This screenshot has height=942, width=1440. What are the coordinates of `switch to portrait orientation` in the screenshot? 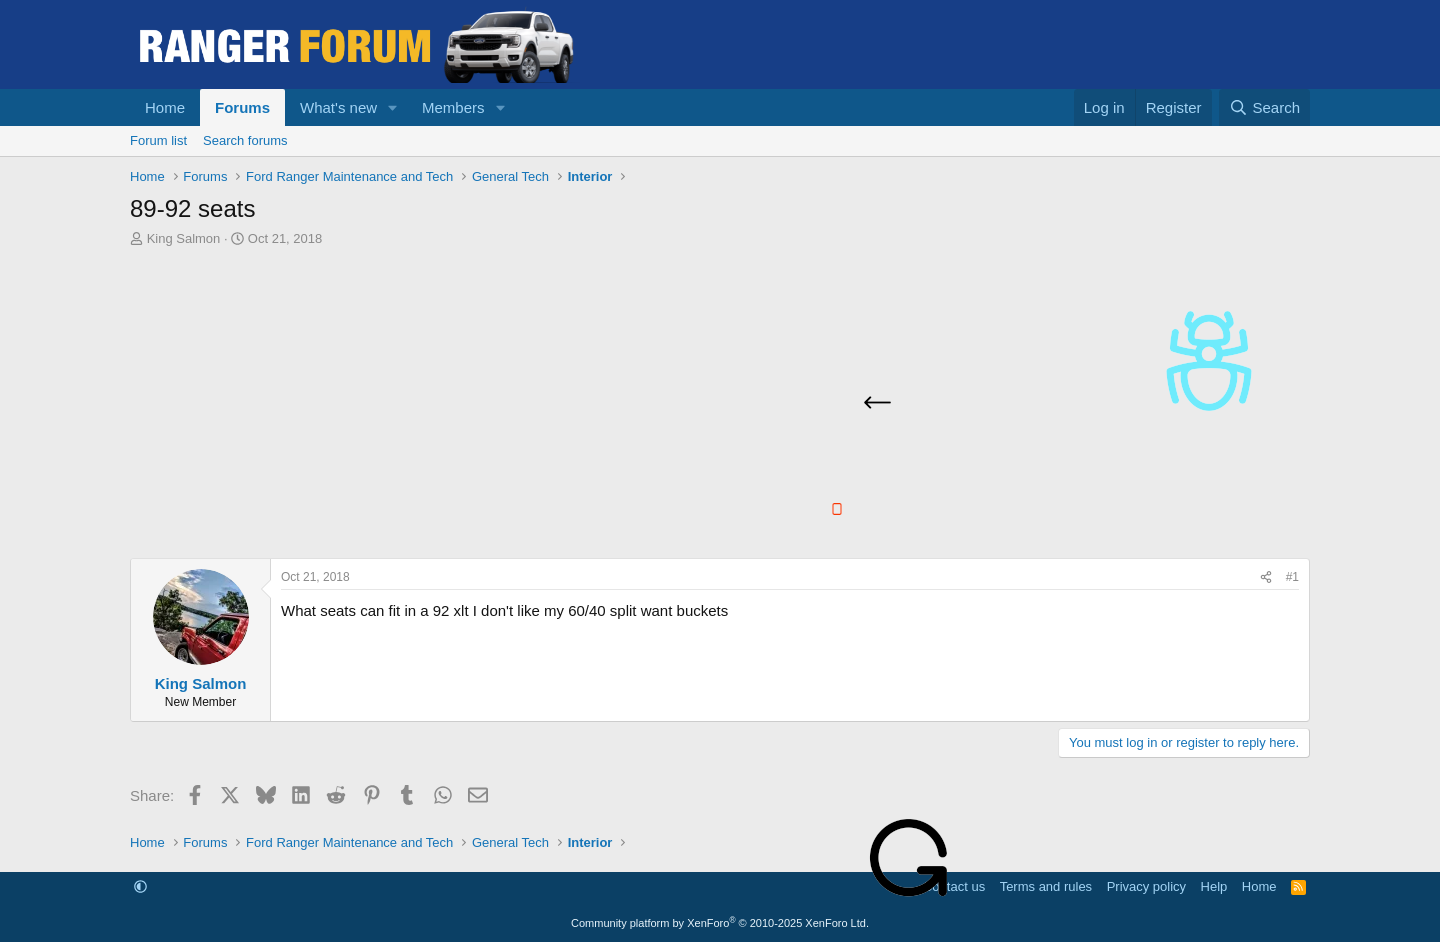 It's located at (837, 509).